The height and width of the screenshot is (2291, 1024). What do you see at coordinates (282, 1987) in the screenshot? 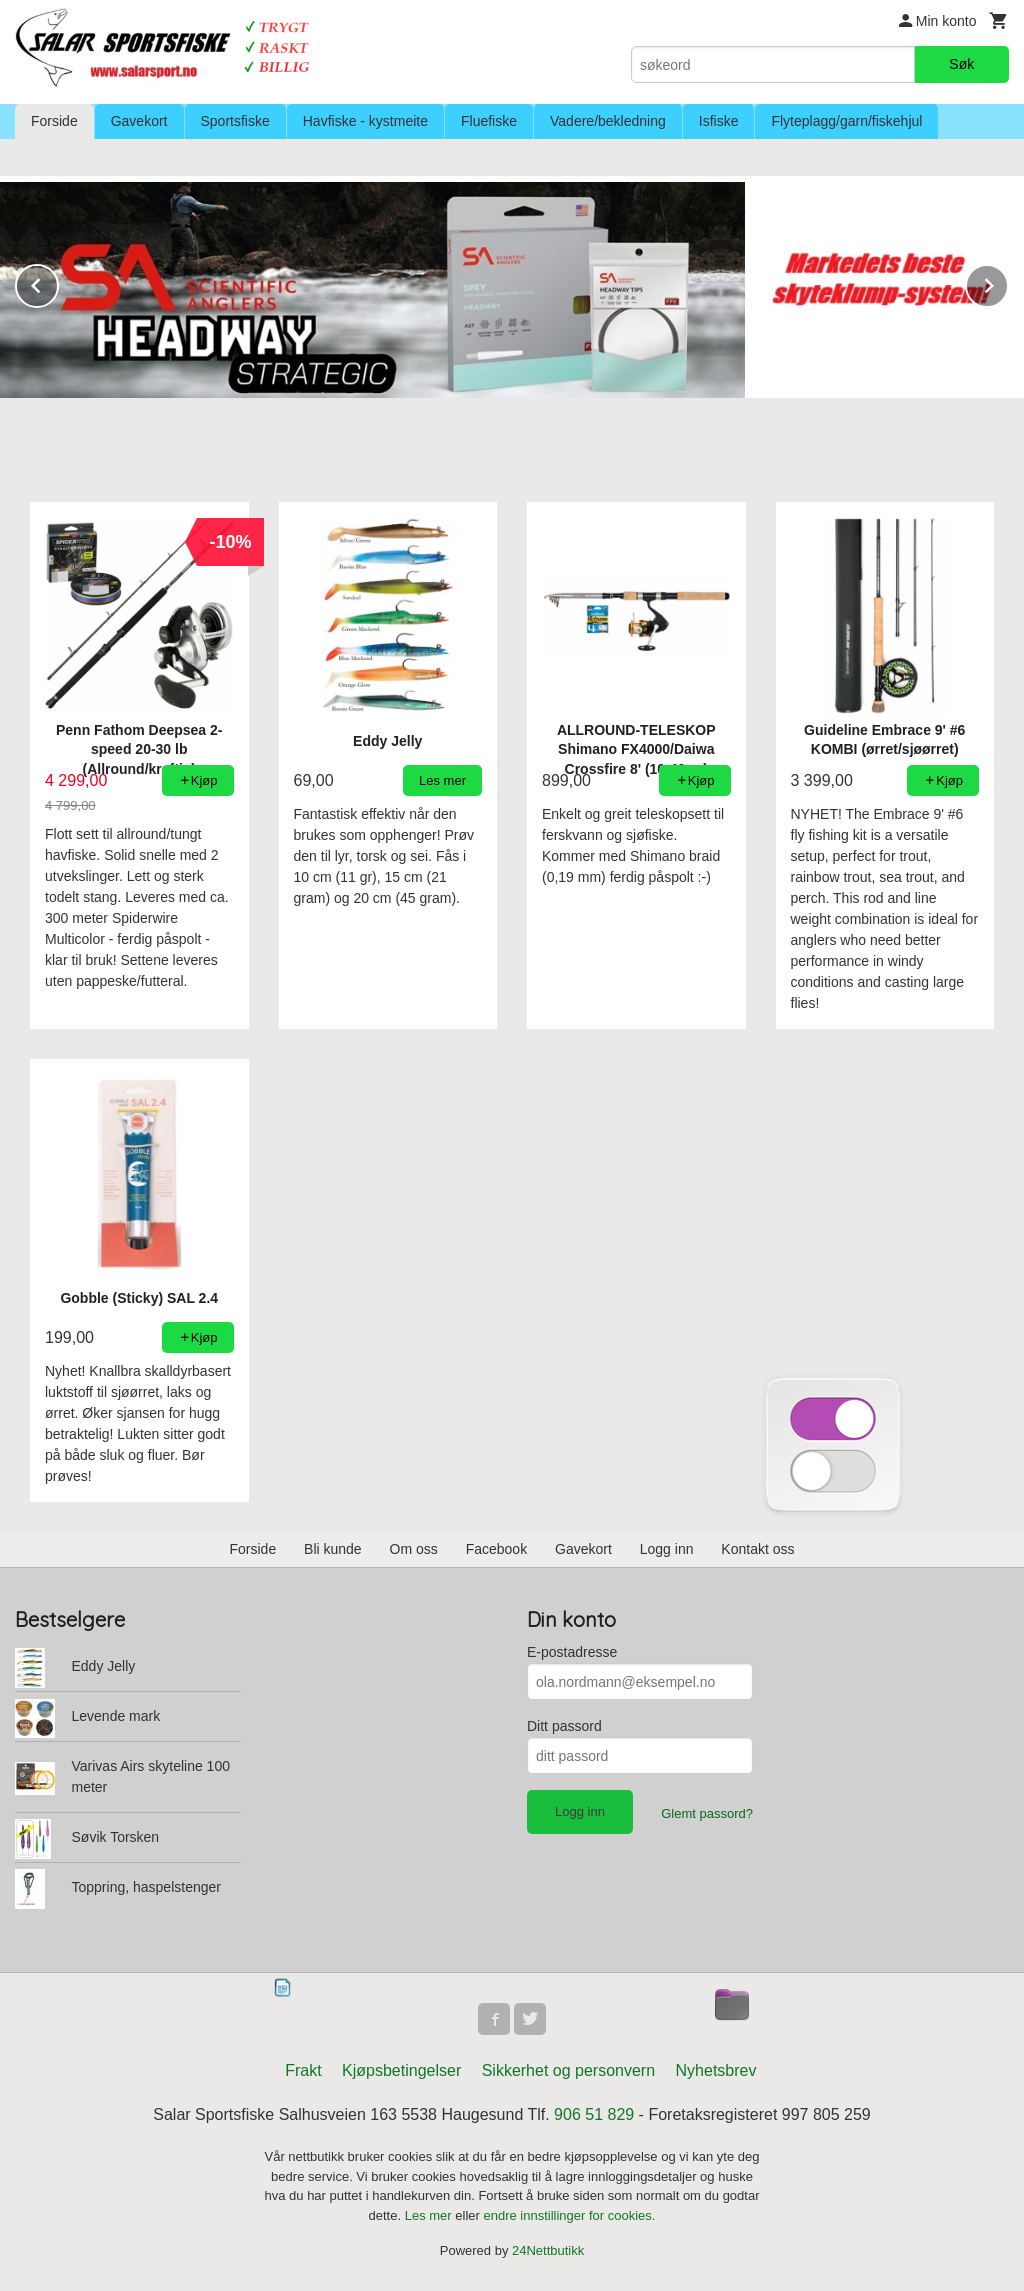
I see `open a text document file` at bounding box center [282, 1987].